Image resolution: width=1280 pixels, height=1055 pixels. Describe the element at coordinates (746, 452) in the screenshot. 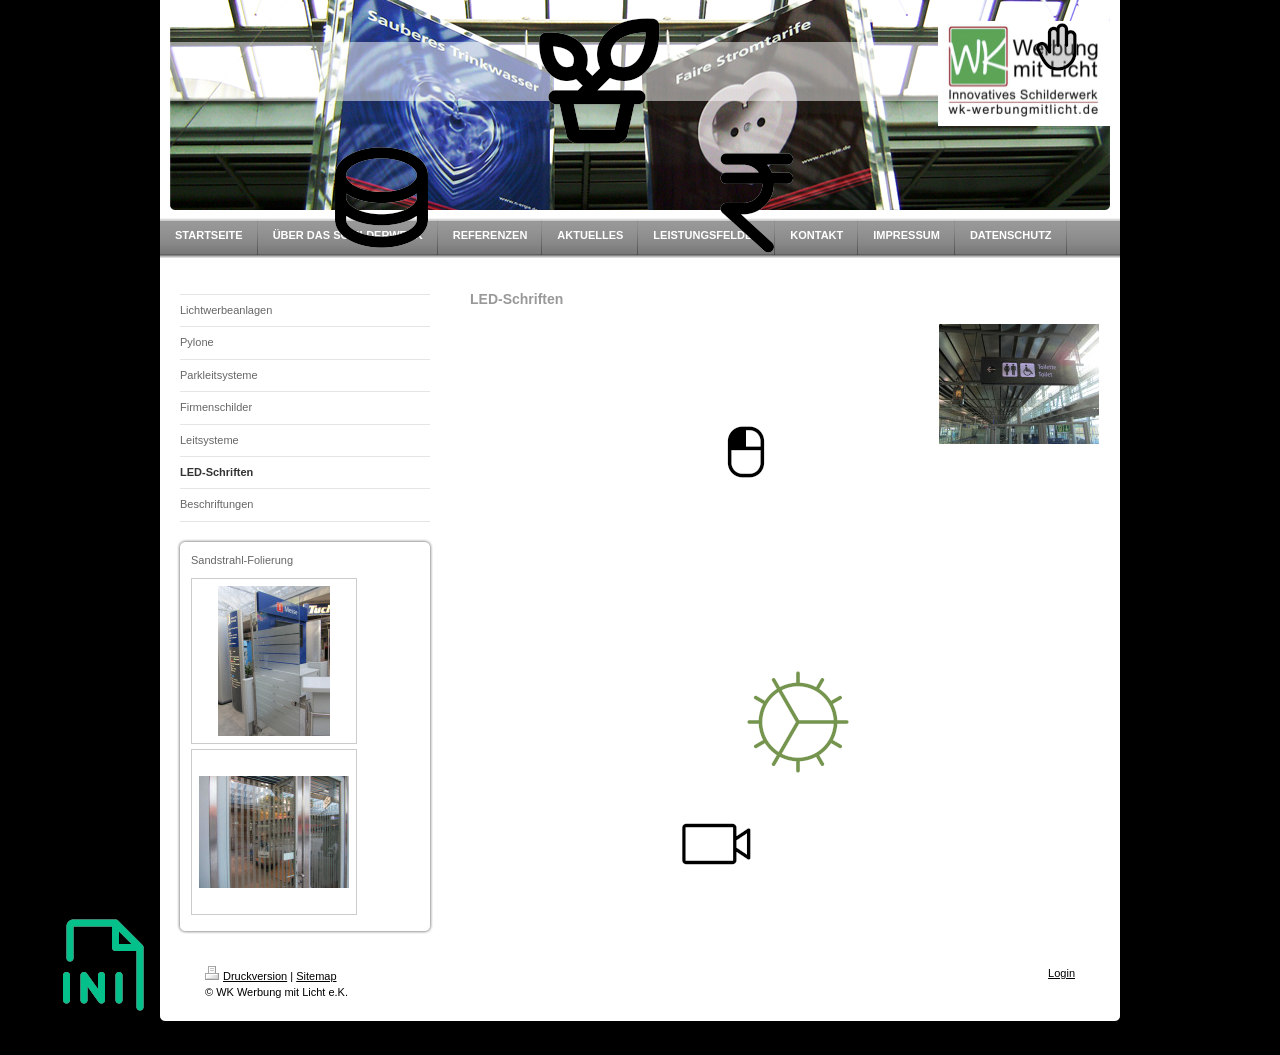

I see `left mouse button click action` at that location.